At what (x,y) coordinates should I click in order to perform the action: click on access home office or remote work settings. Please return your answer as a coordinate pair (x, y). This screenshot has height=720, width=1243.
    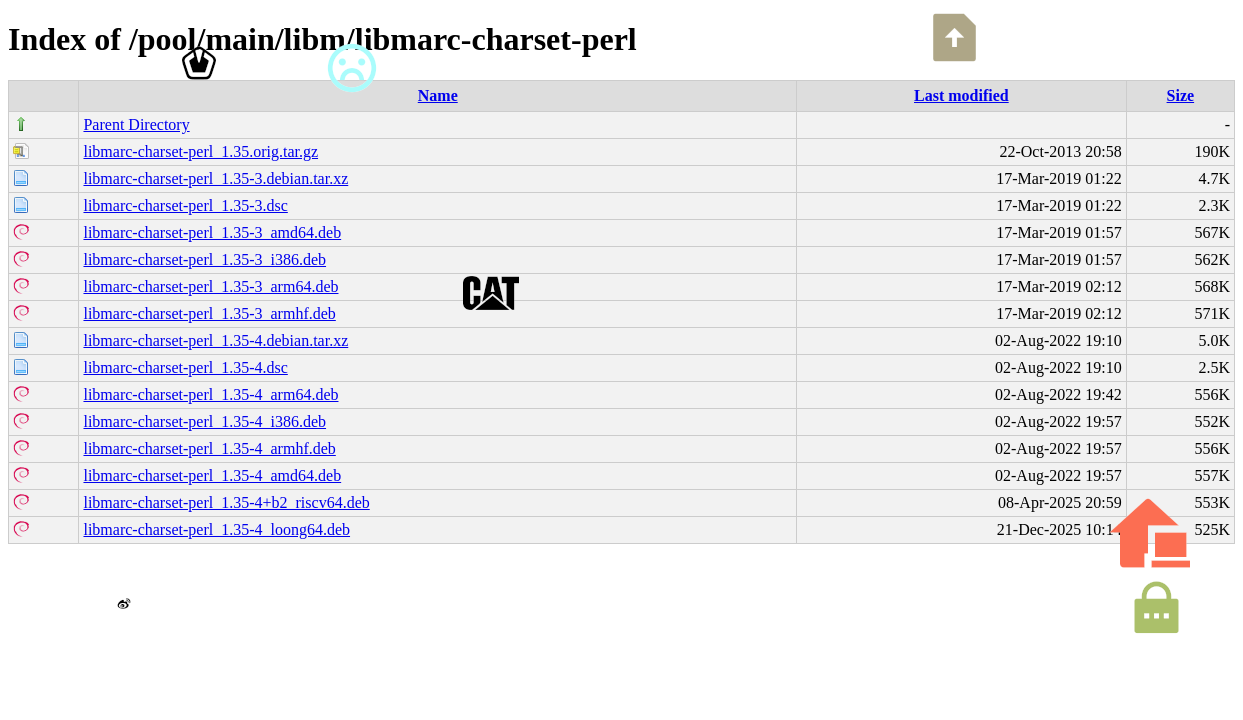
    Looking at the image, I should click on (1148, 536).